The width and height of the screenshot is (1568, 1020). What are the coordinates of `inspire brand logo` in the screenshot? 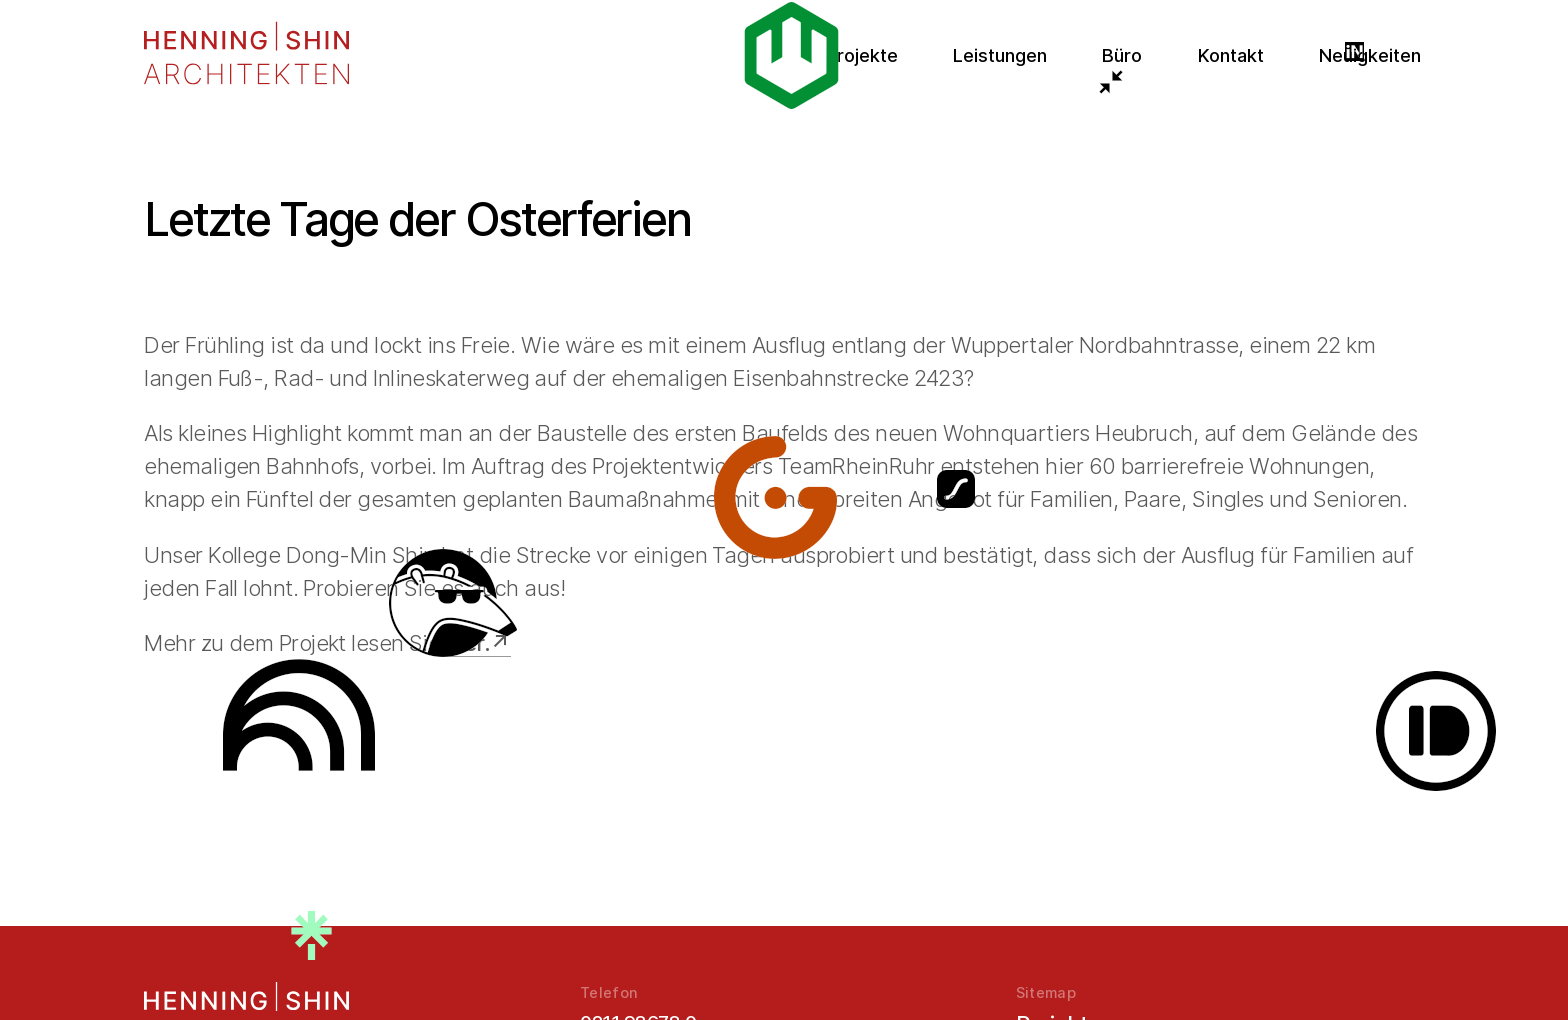 It's located at (1354, 51).